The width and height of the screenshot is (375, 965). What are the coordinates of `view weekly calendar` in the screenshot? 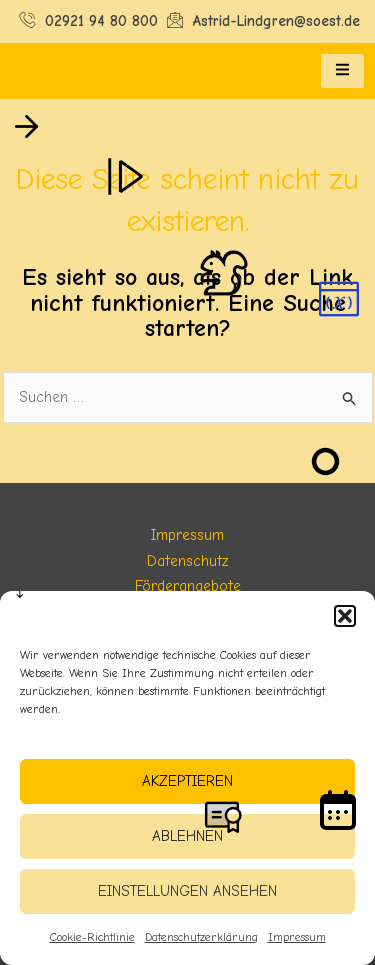 It's located at (338, 810).